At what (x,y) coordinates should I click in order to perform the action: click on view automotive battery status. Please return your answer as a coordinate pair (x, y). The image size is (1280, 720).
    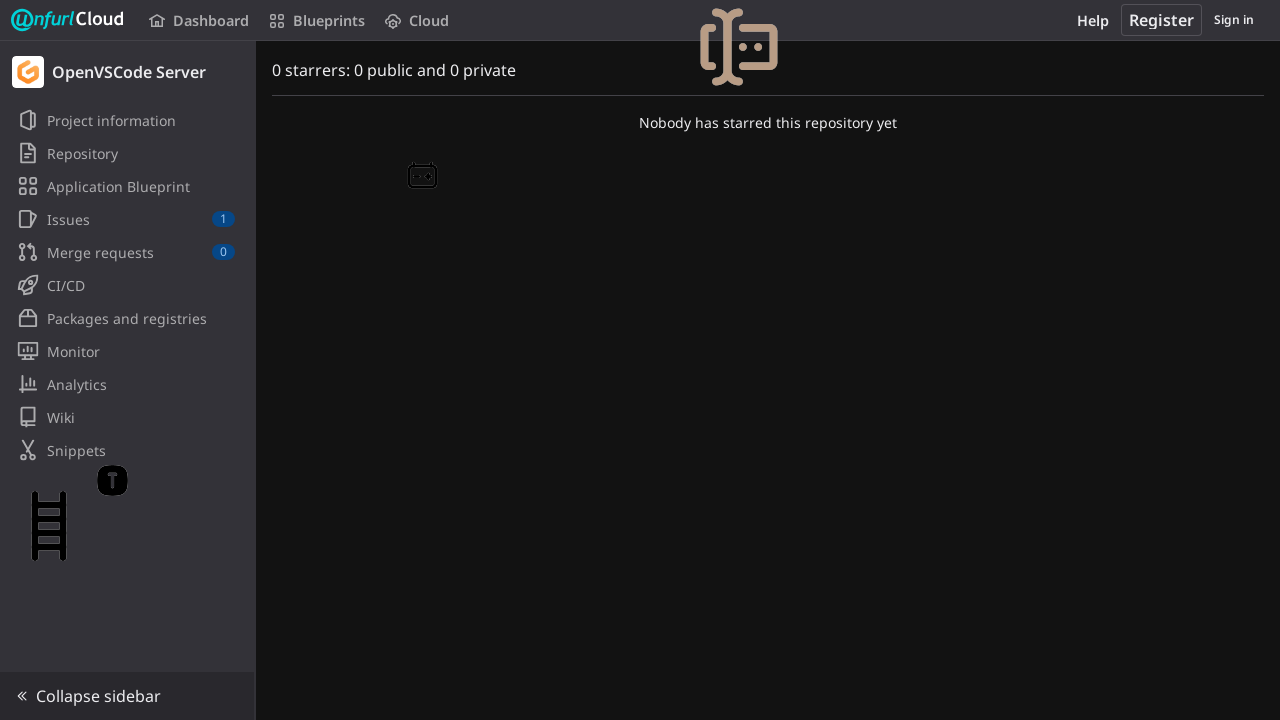
    Looking at the image, I should click on (422, 176).